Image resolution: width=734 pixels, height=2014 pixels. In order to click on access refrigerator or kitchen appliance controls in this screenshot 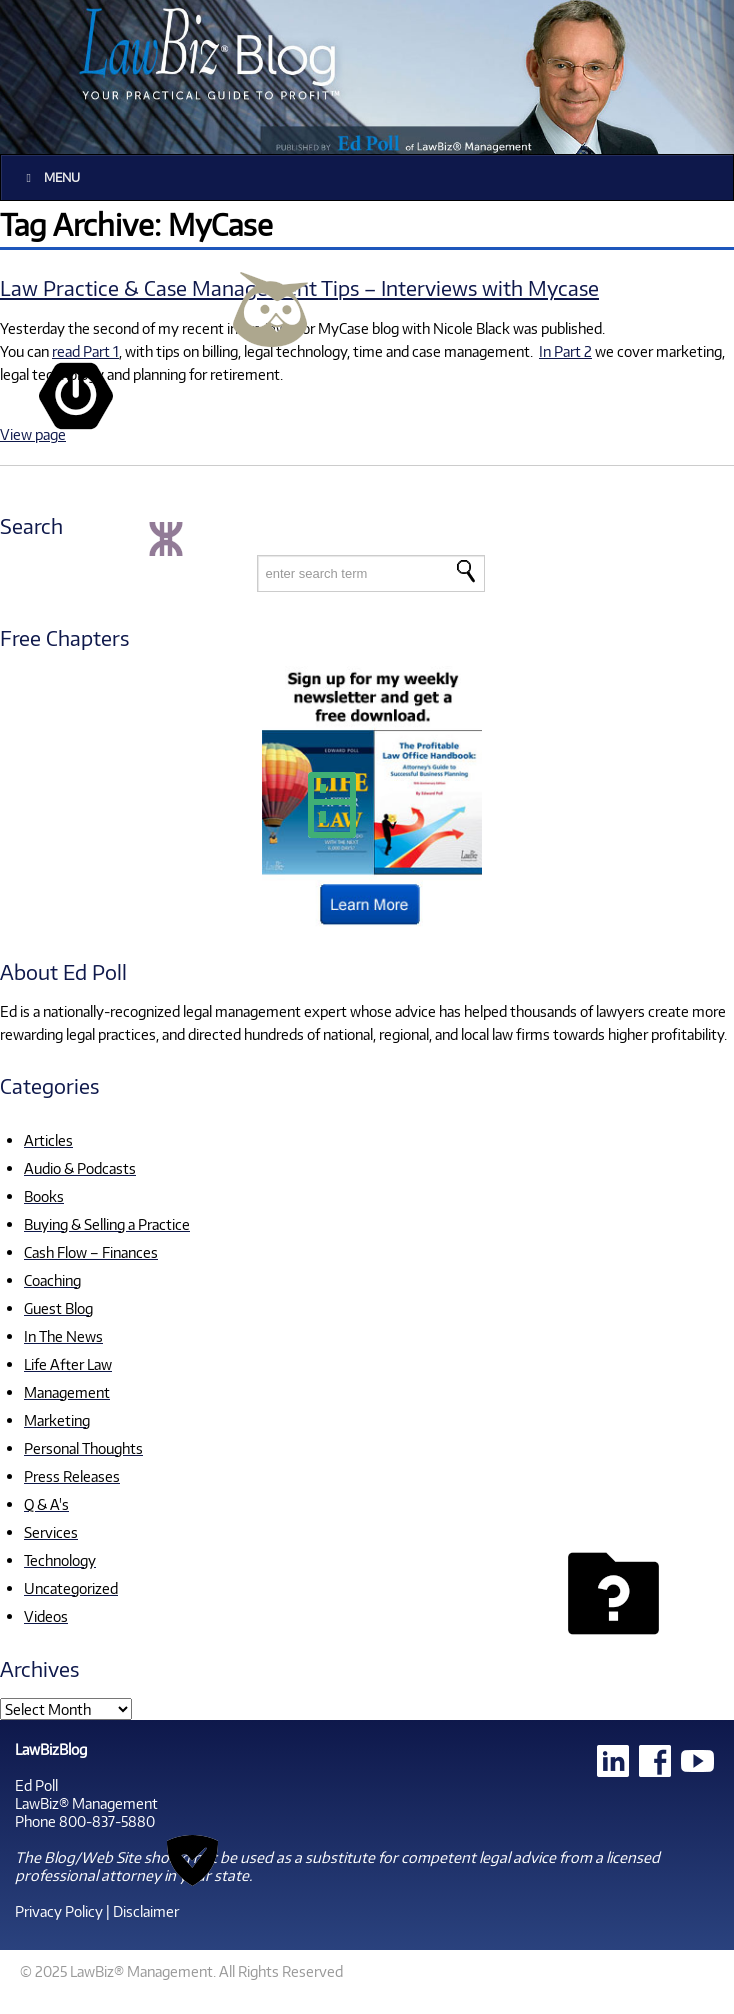, I will do `click(332, 805)`.